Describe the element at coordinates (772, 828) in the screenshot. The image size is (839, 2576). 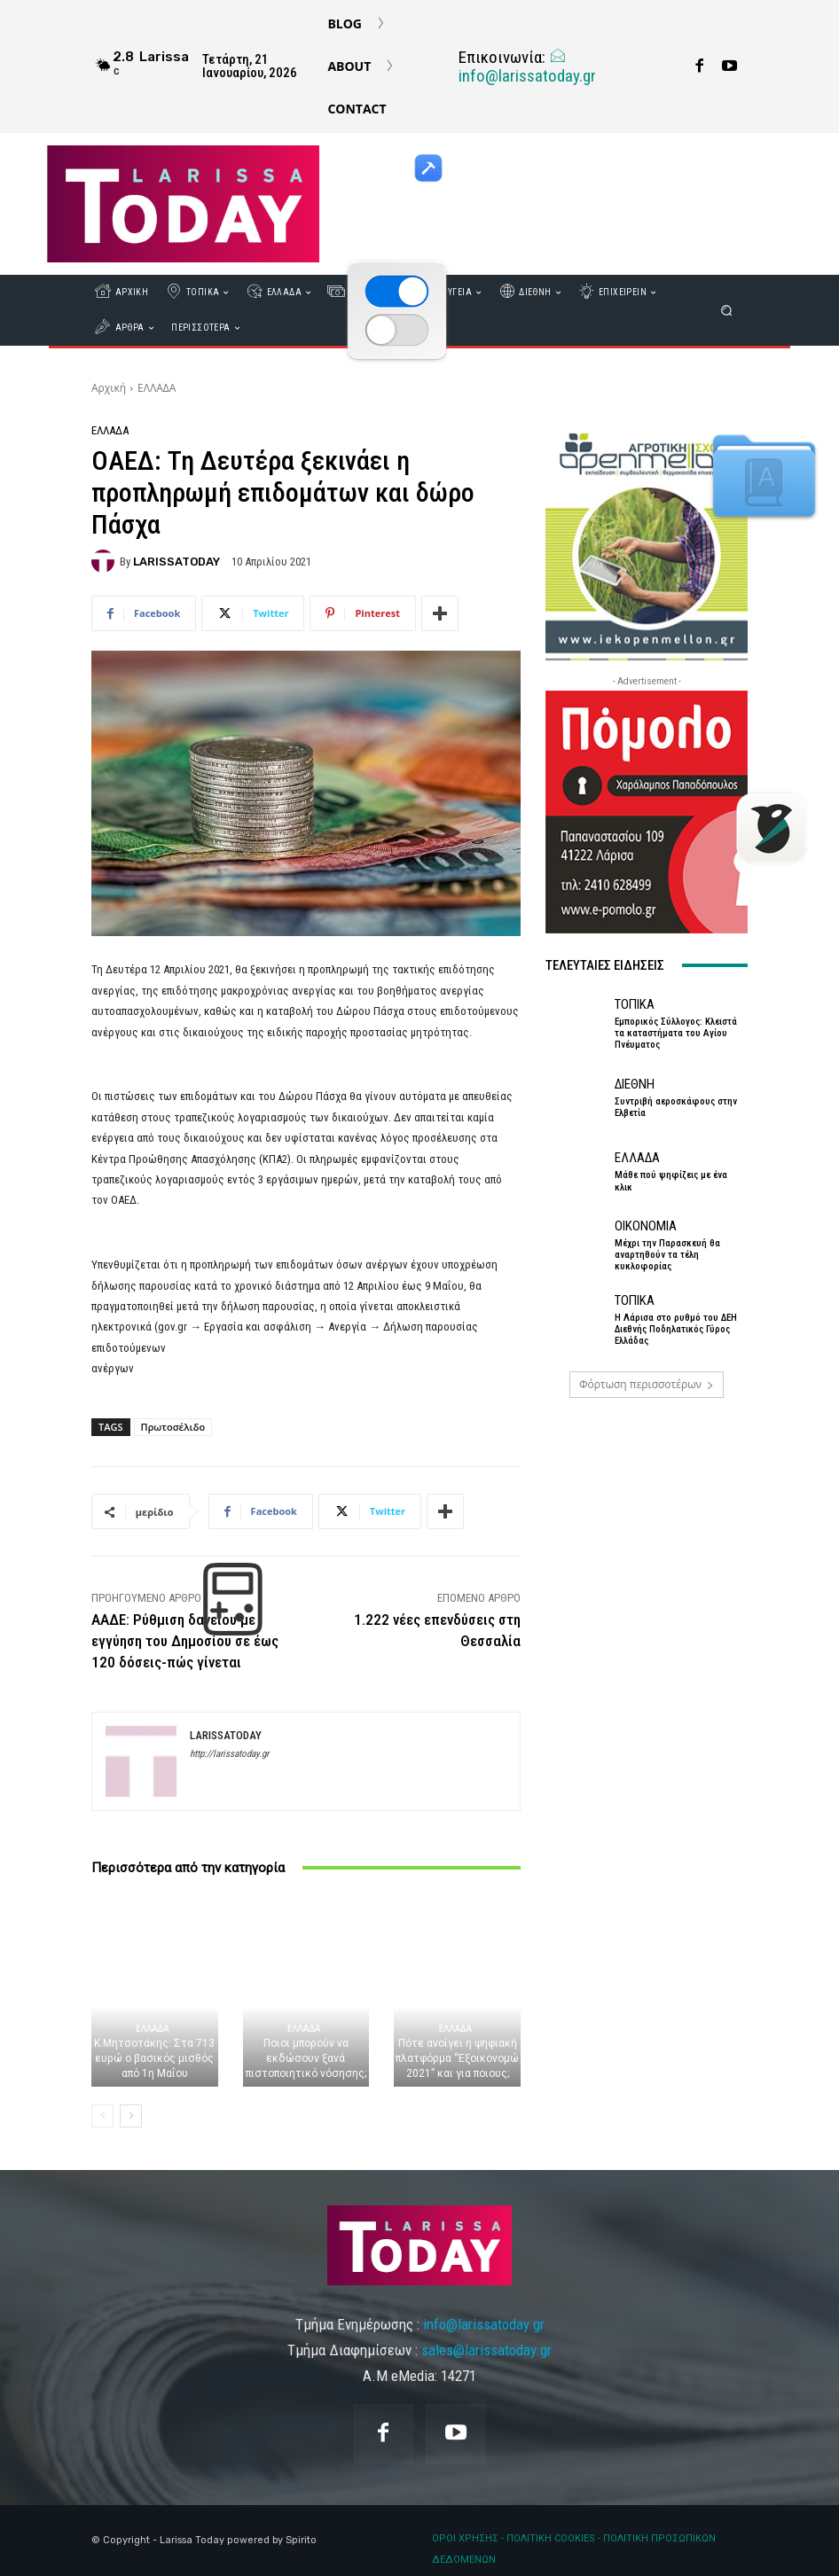
I see `open orca slicer 3d printing software` at that location.